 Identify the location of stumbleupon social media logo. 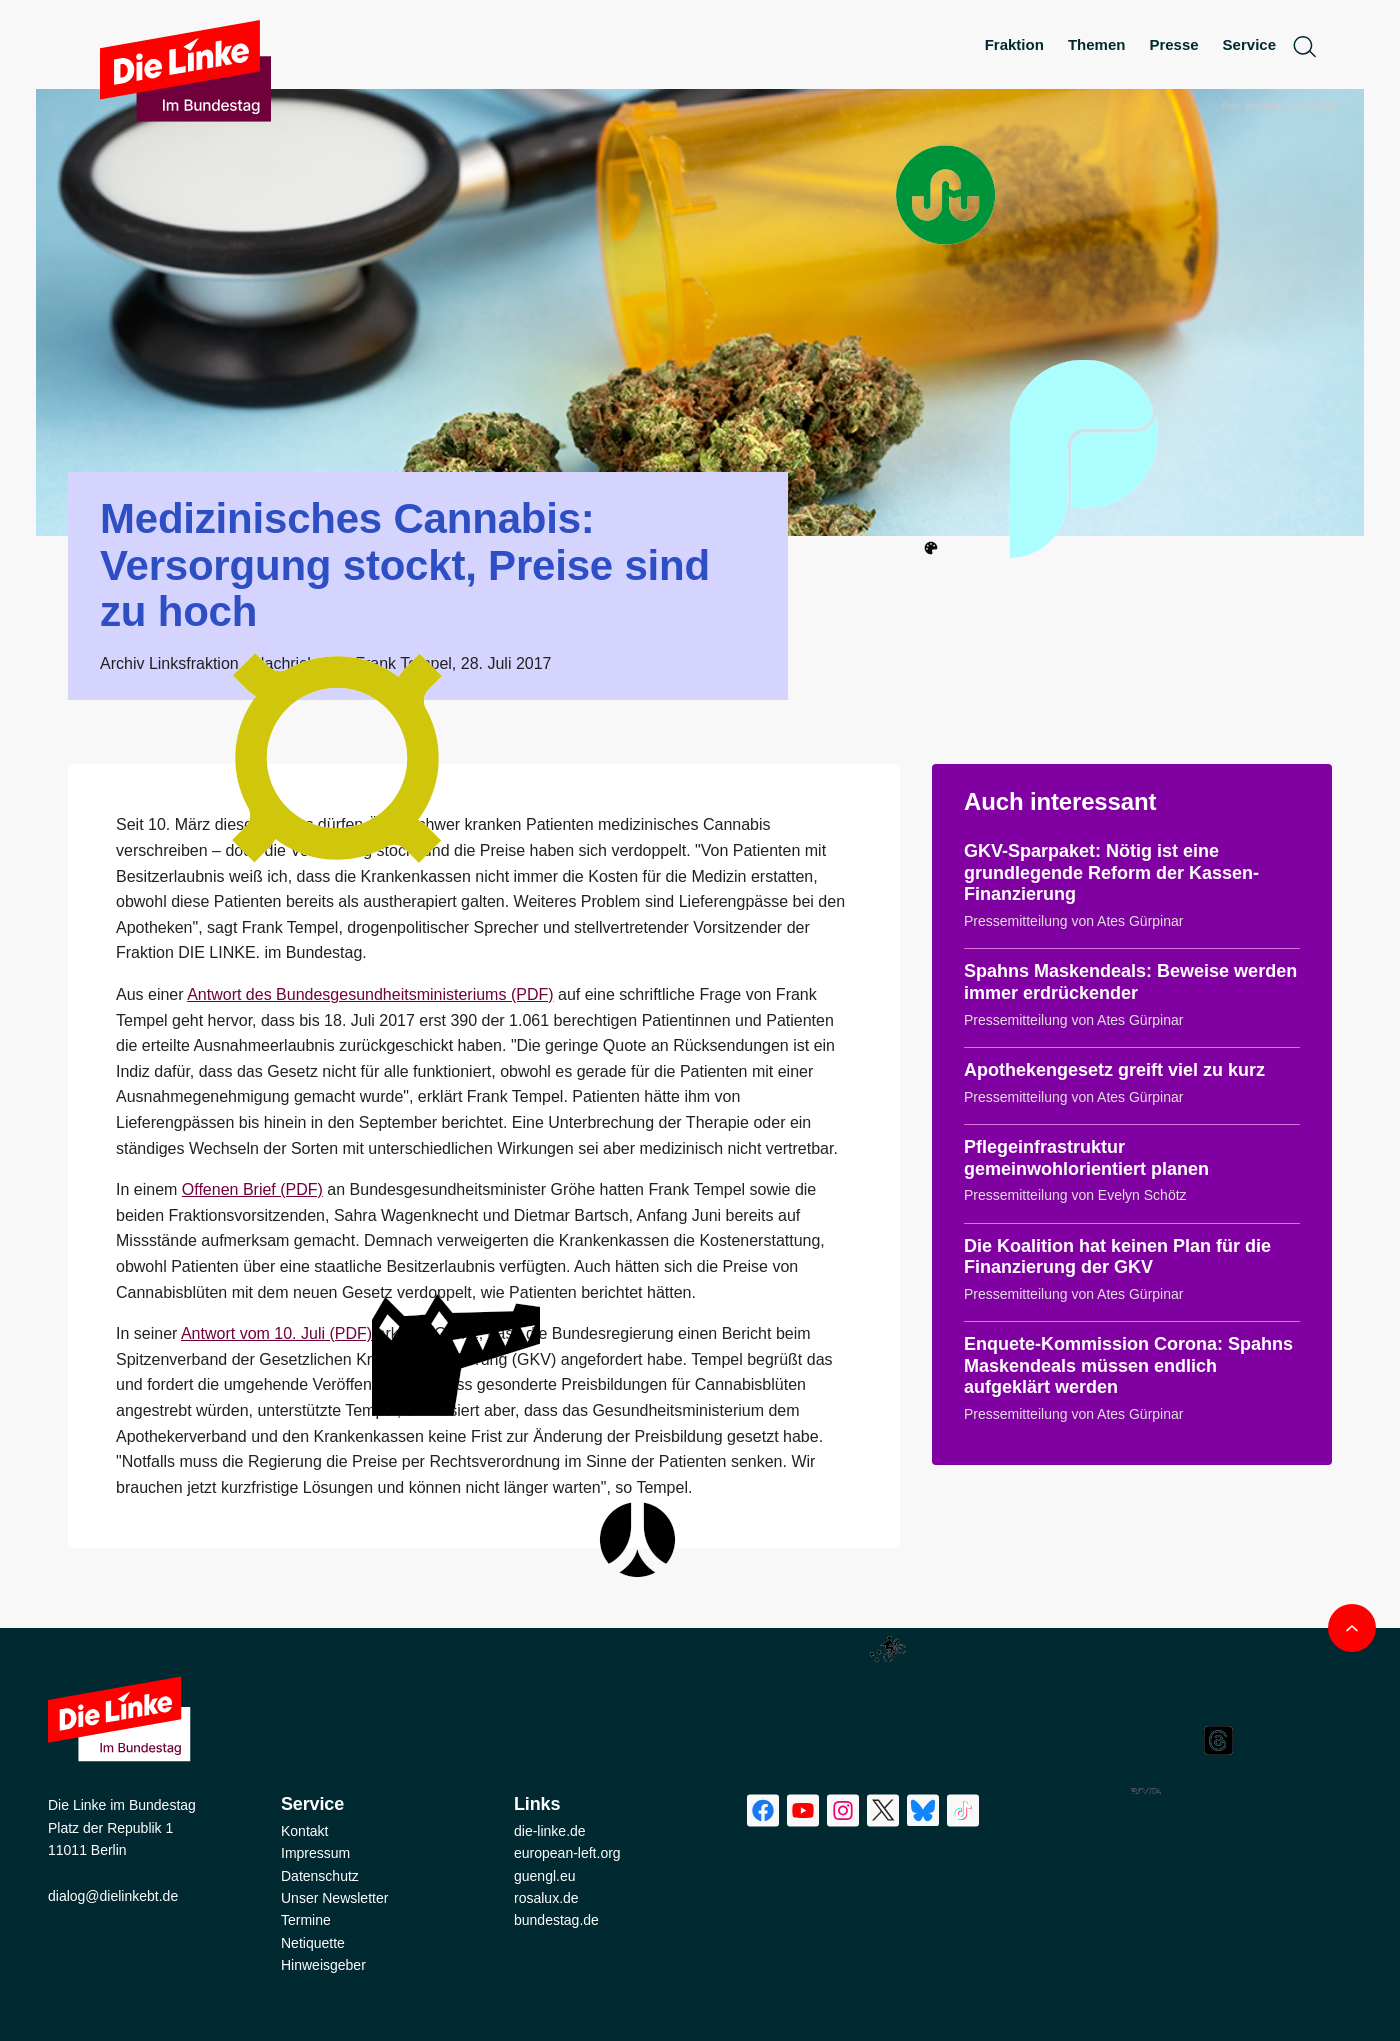
(944, 195).